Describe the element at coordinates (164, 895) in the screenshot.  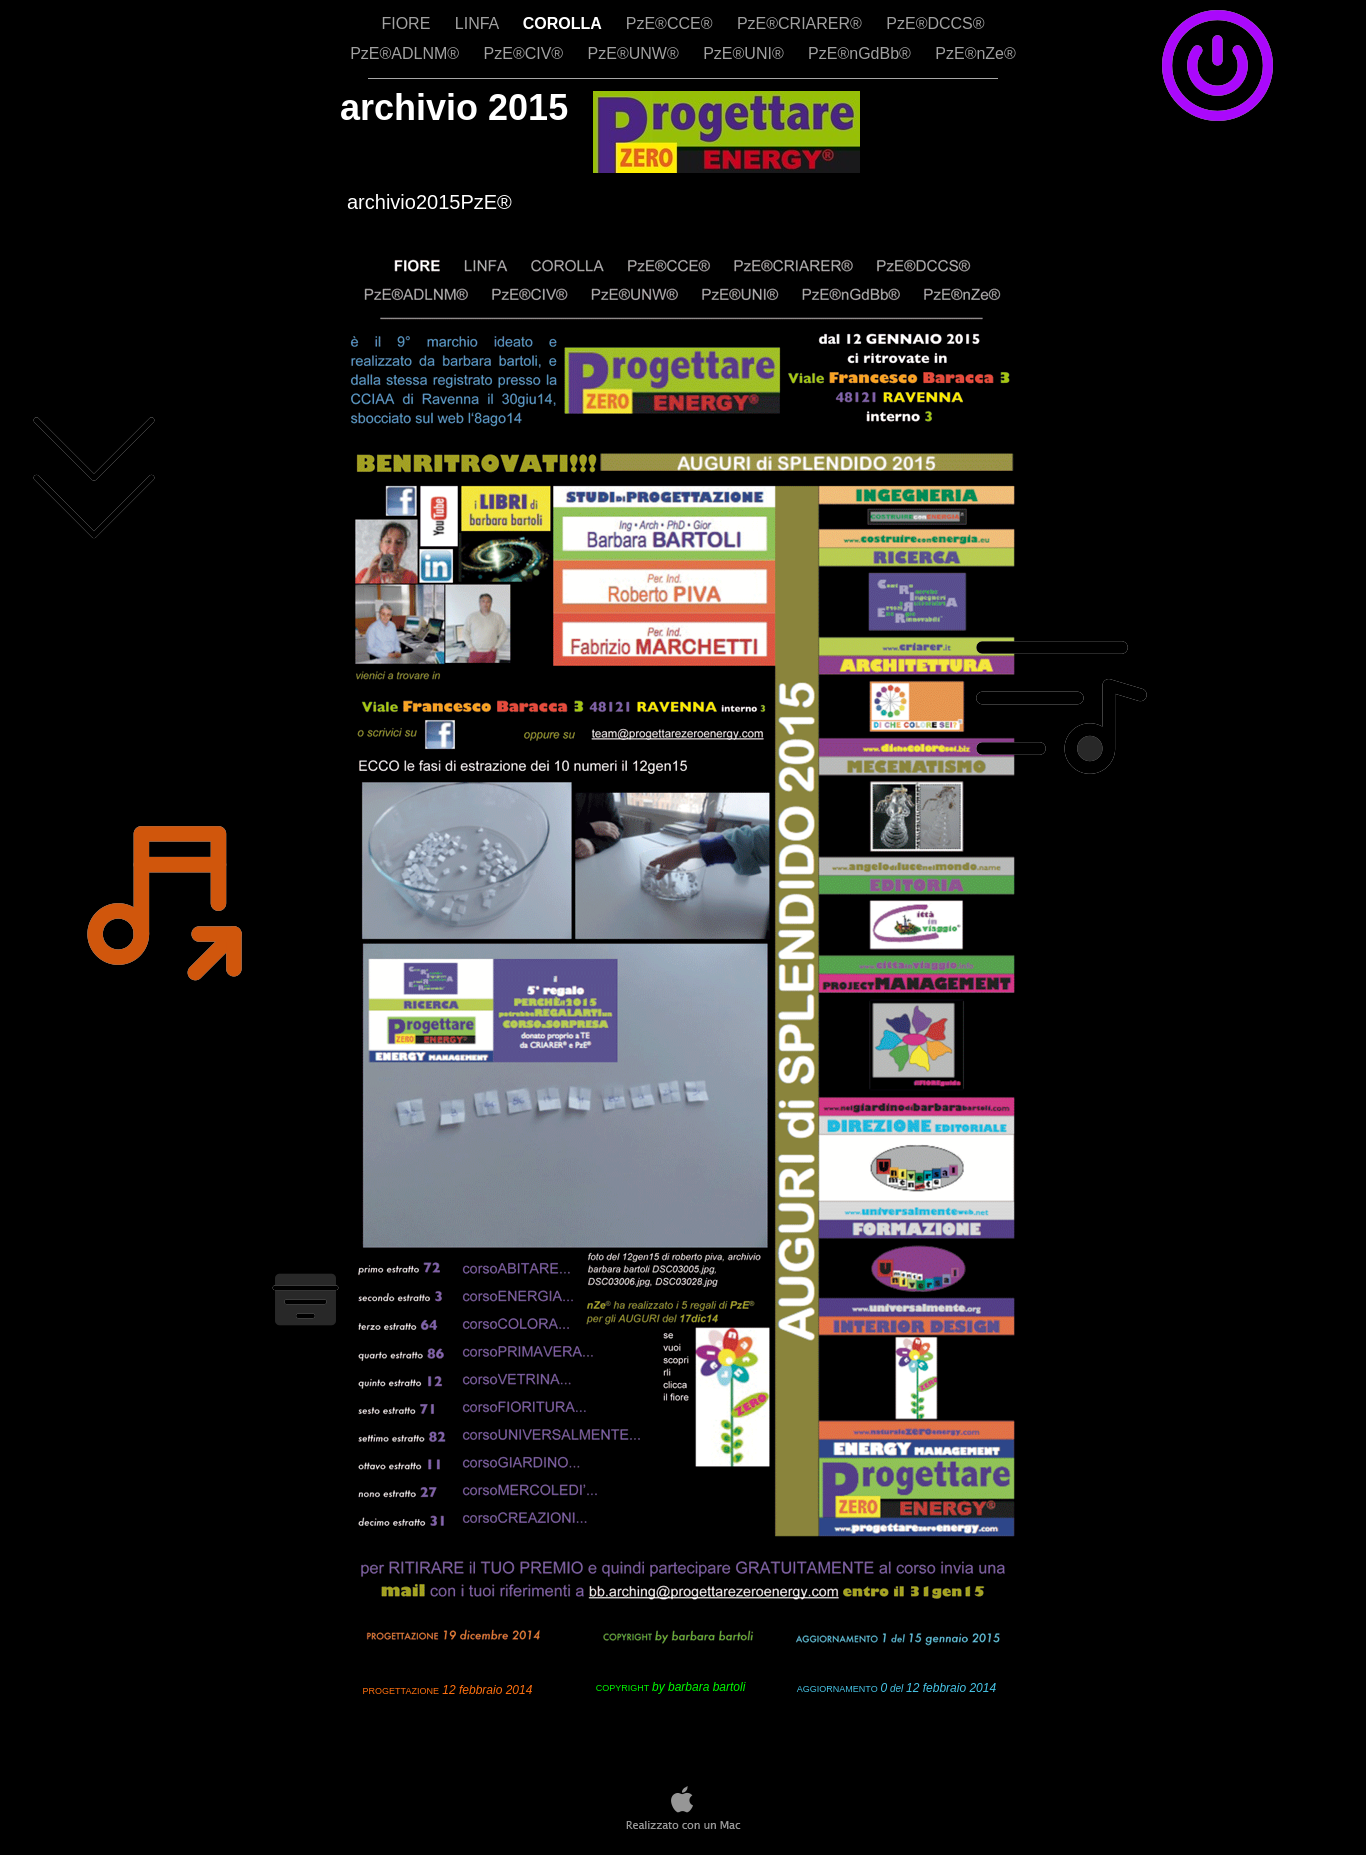
I see `share a song or audio file` at that location.